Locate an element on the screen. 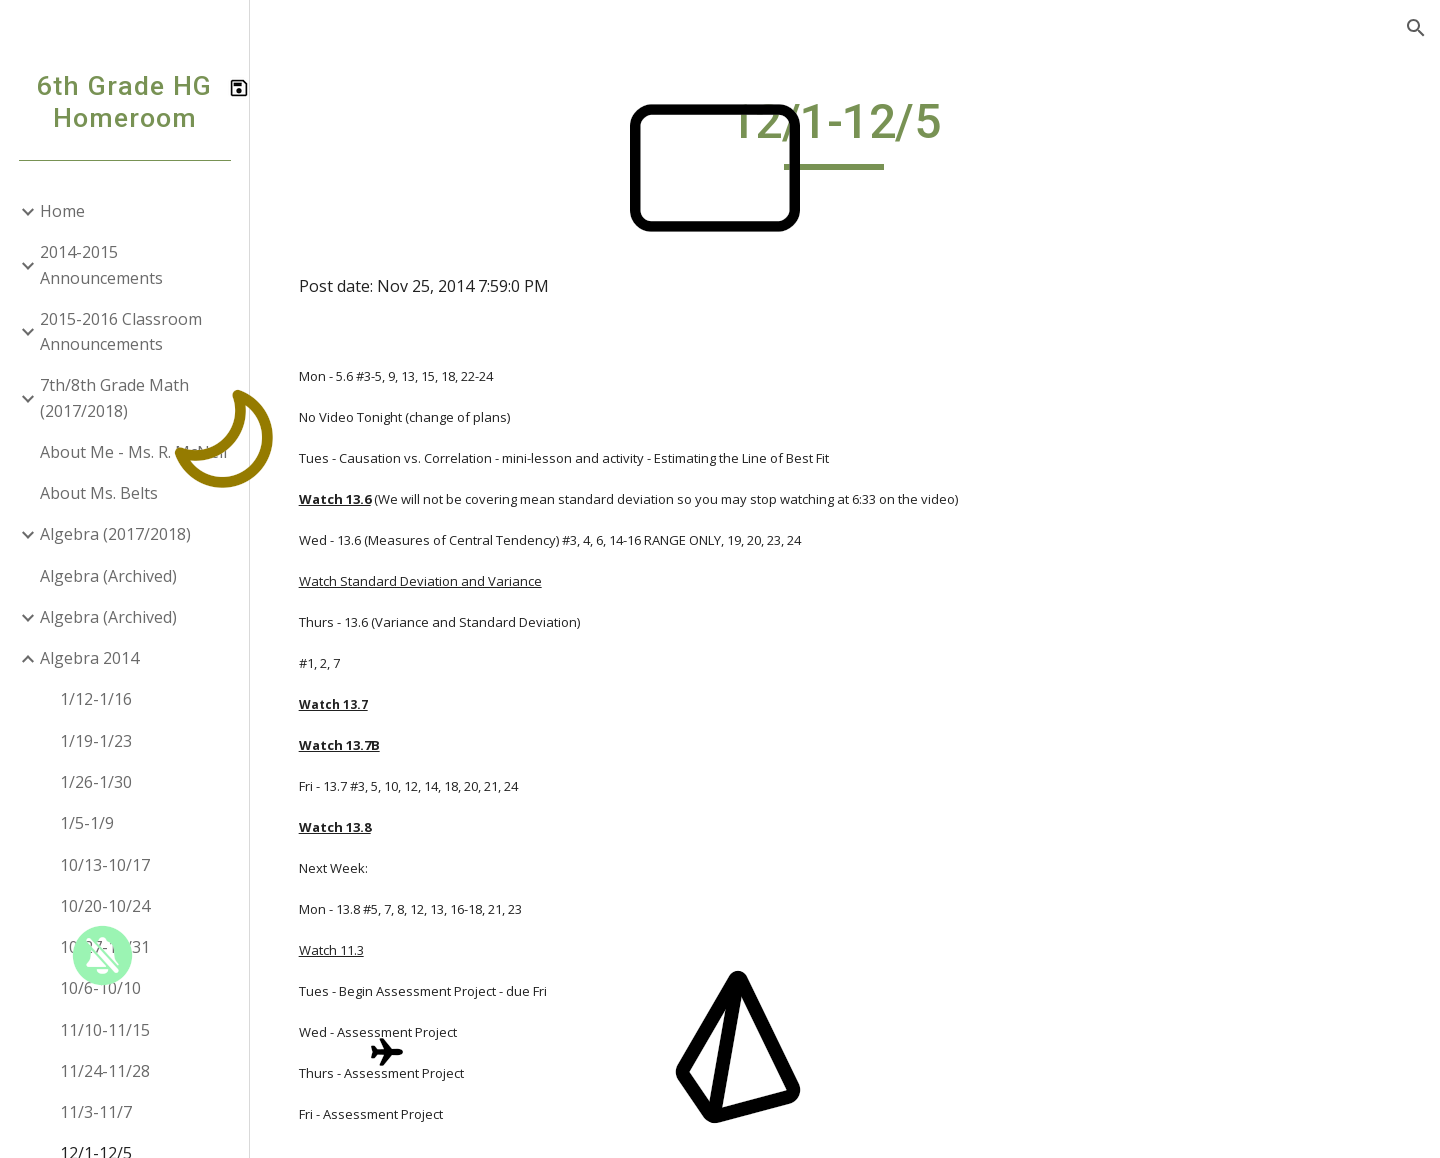 The image size is (1440, 1158). switch to dark mode is located at coordinates (222, 437).